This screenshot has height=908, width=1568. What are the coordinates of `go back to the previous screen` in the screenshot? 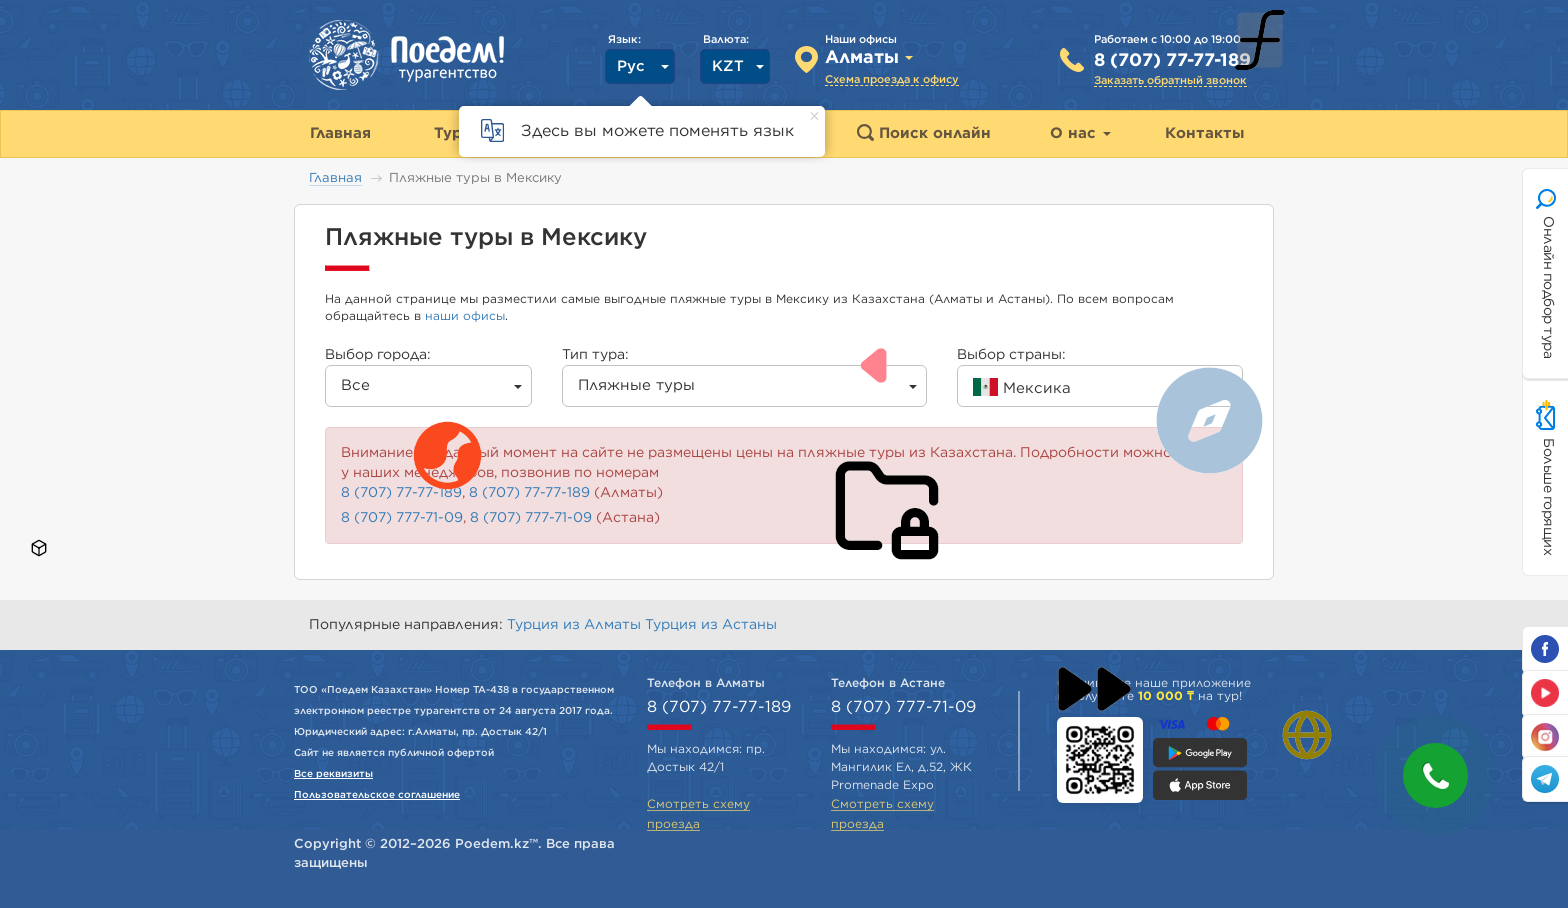 It's located at (876, 365).